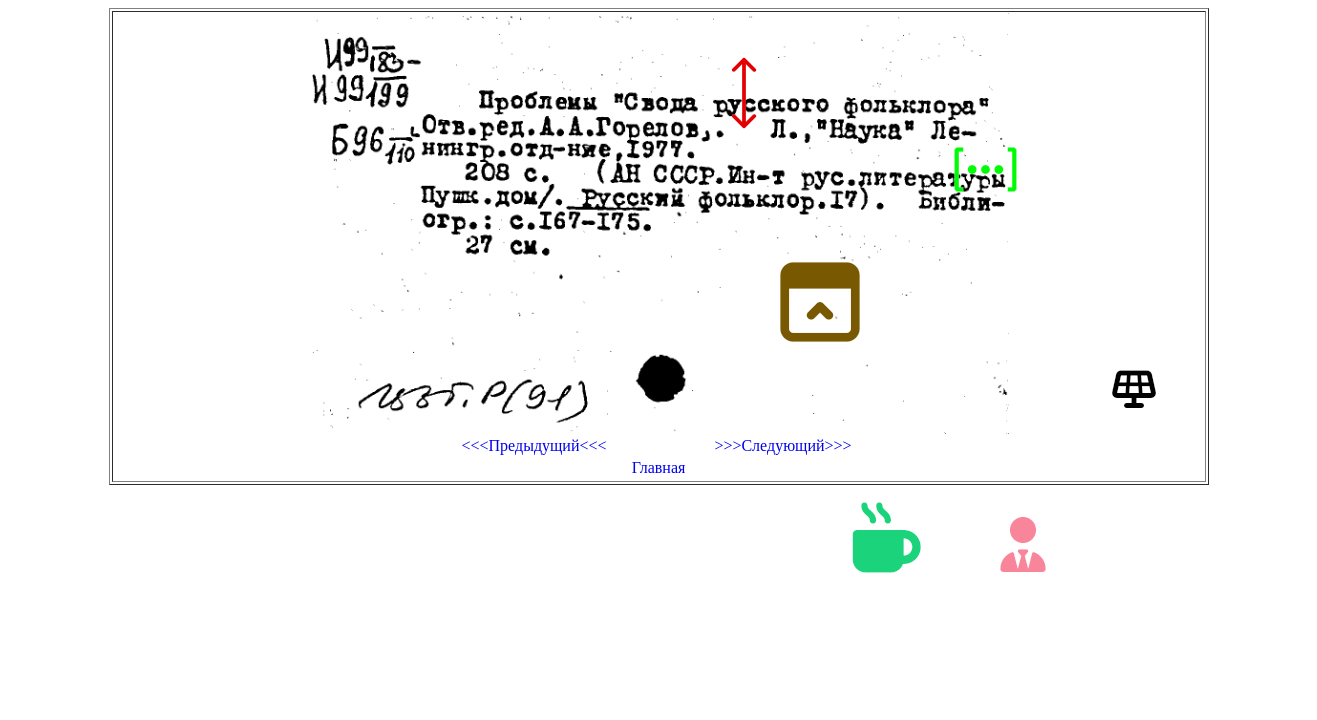 The image size is (1317, 720). What do you see at coordinates (985, 169) in the screenshot?
I see `wrap selected code with a snippet or block` at bounding box center [985, 169].